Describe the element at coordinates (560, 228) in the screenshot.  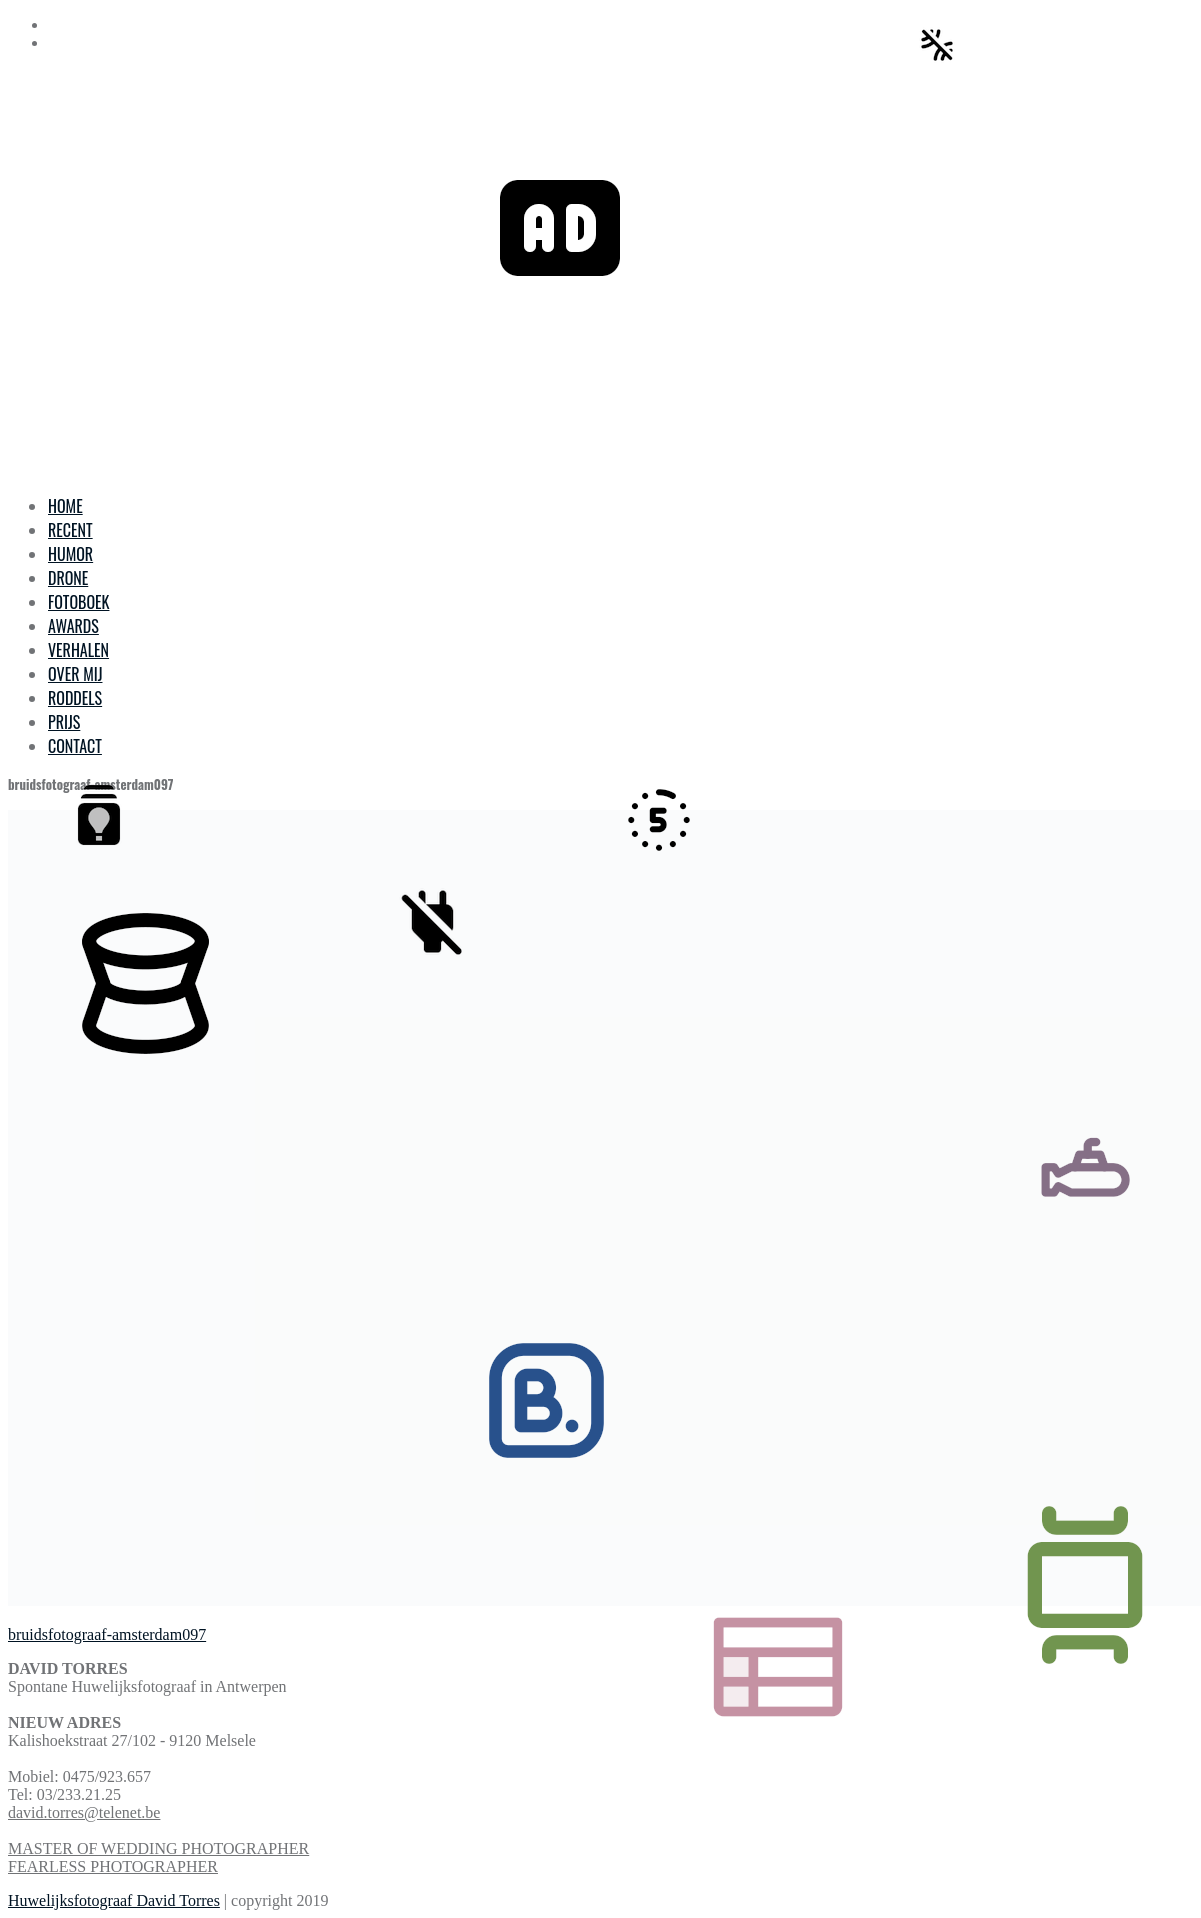
I see `indicates sponsored or advertisement content` at that location.